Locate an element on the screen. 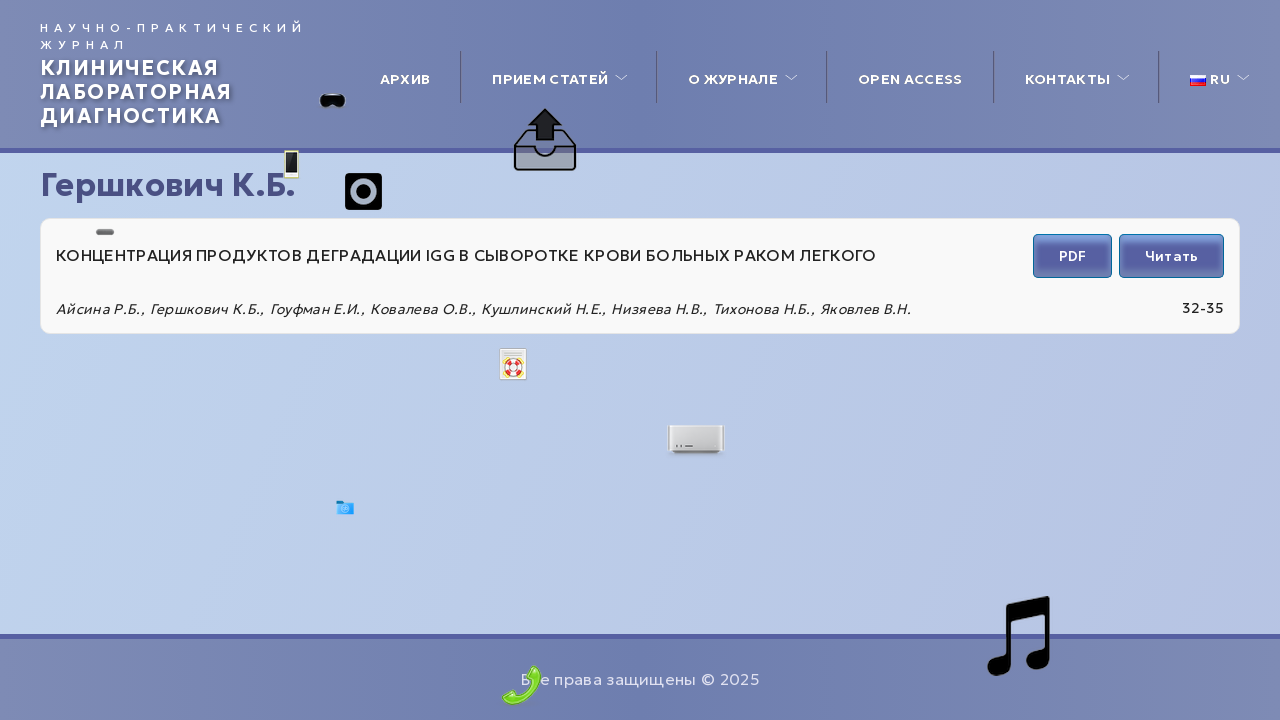  iPod Shuffle device in sidebar is located at coordinates (363, 191).